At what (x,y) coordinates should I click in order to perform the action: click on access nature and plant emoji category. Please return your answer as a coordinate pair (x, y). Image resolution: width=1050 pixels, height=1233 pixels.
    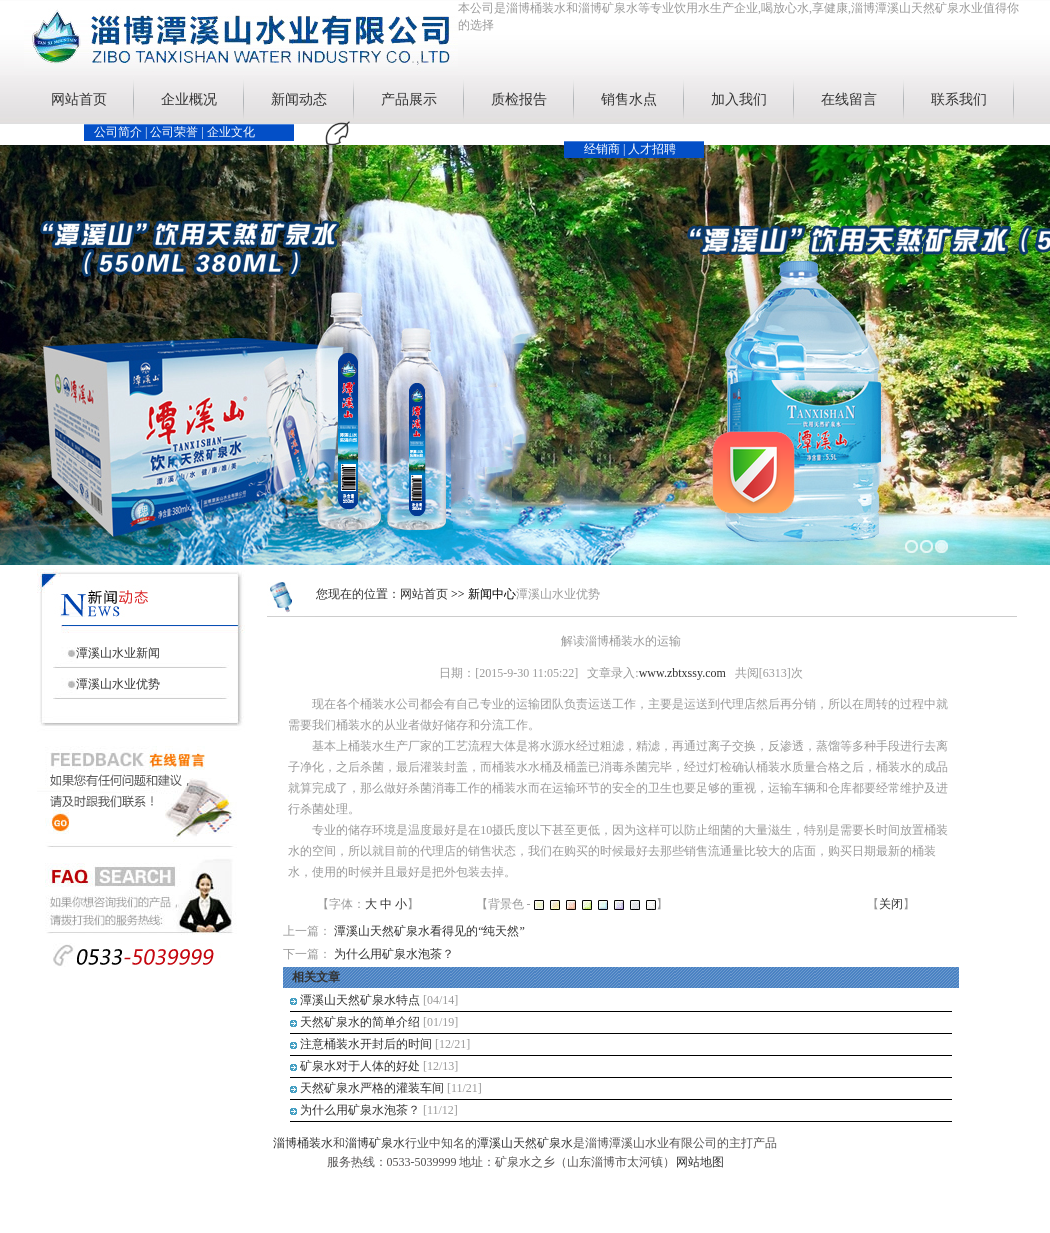
    Looking at the image, I should click on (337, 134).